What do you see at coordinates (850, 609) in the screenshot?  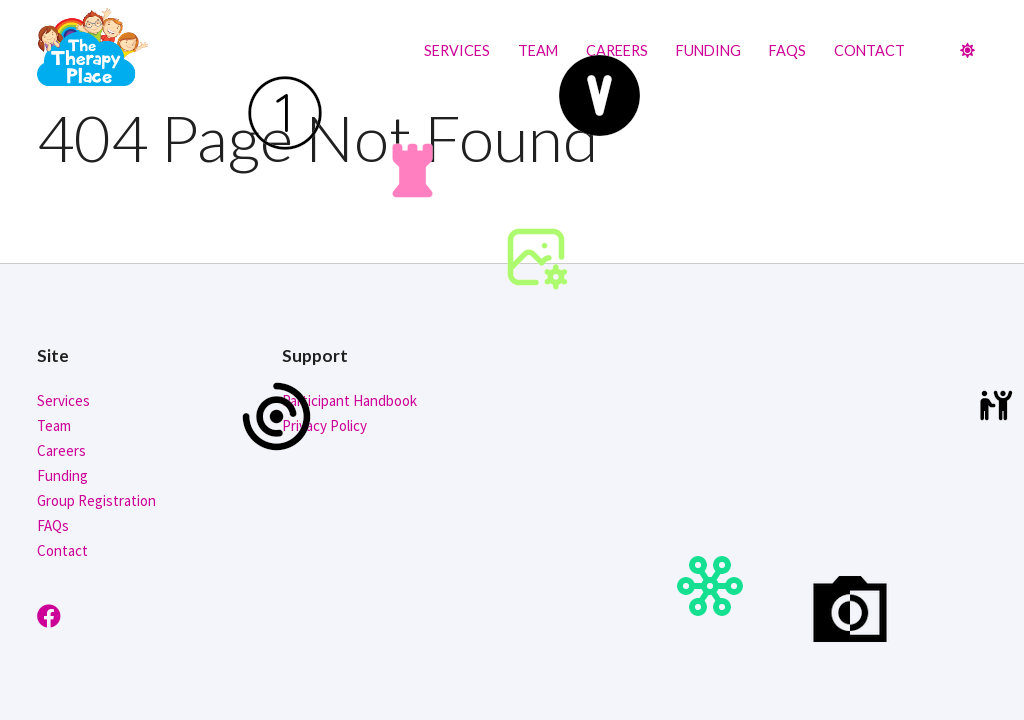 I see `apply black and white filter to photo` at bounding box center [850, 609].